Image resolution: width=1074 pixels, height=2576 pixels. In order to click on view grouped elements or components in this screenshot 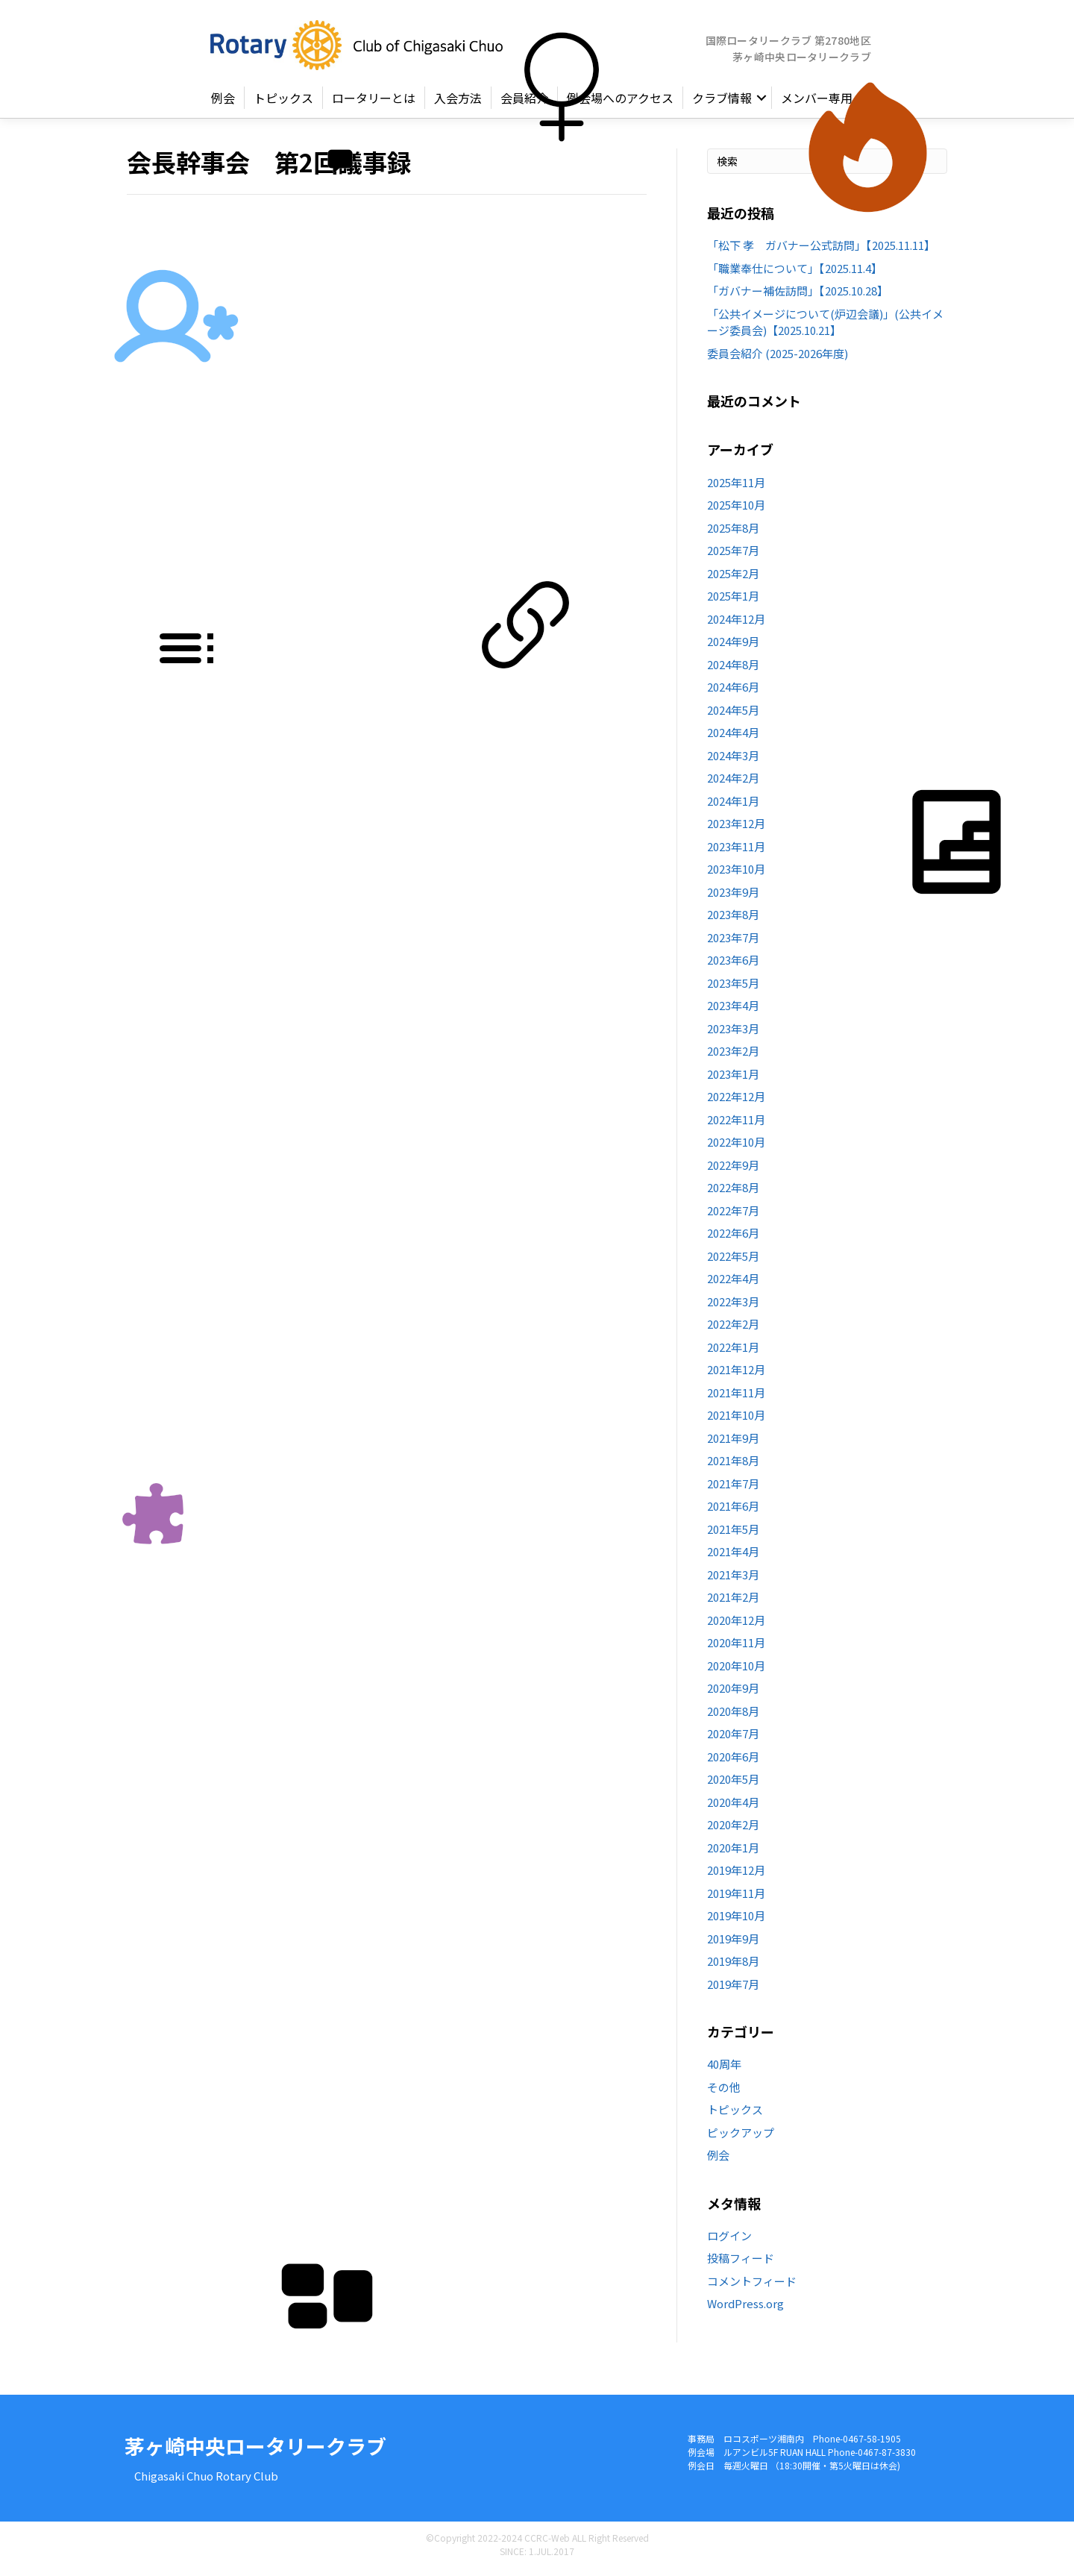, I will do `click(327, 2293)`.